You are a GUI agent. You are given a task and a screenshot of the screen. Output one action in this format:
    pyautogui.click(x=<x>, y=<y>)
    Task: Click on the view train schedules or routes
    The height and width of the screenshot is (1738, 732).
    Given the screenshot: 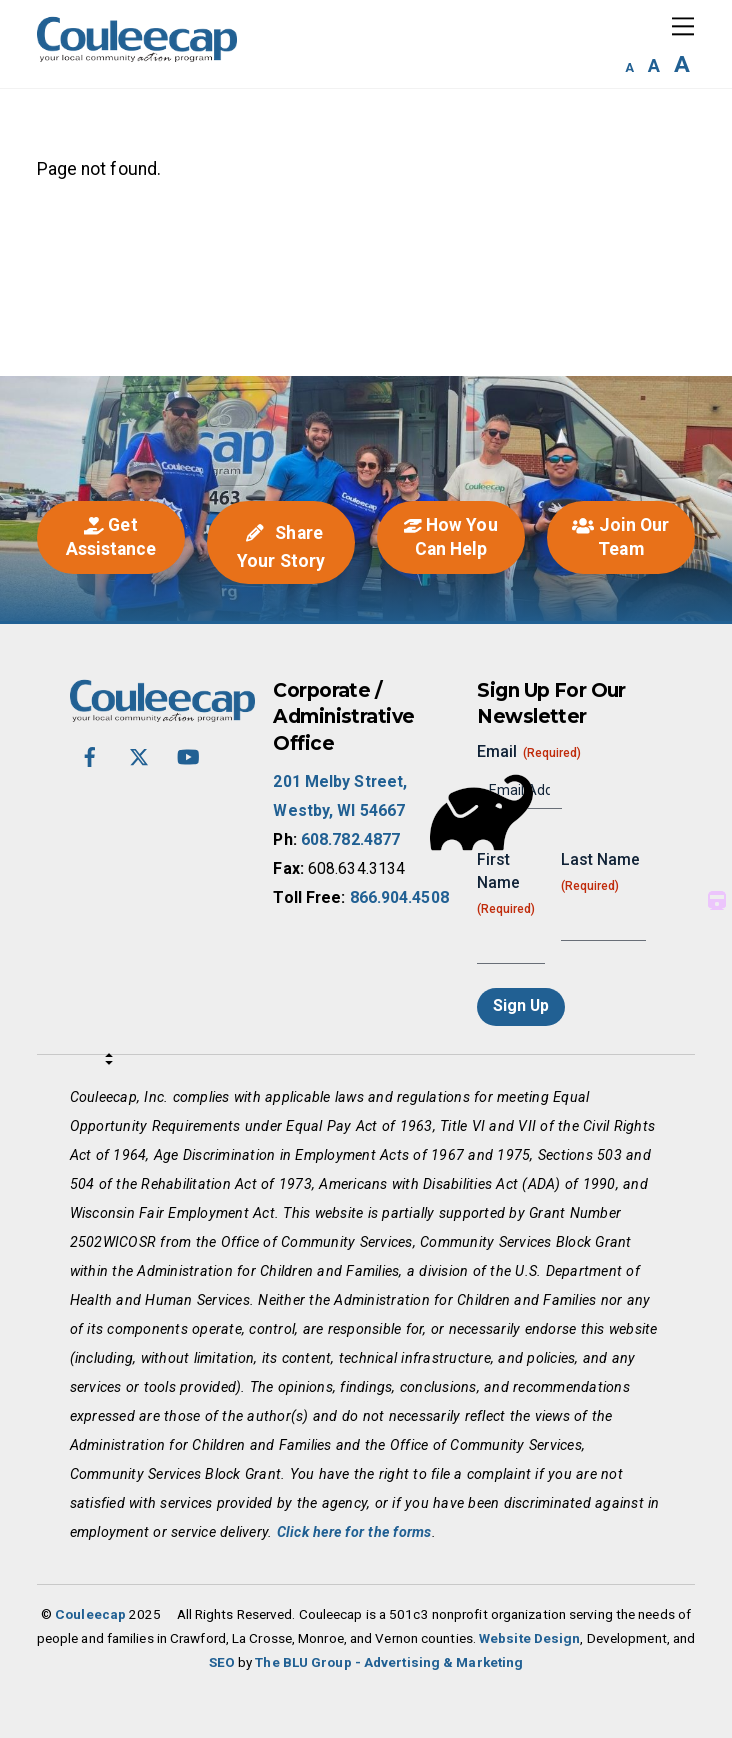 What is the action you would take?
    pyautogui.click(x=717, y=900)
    